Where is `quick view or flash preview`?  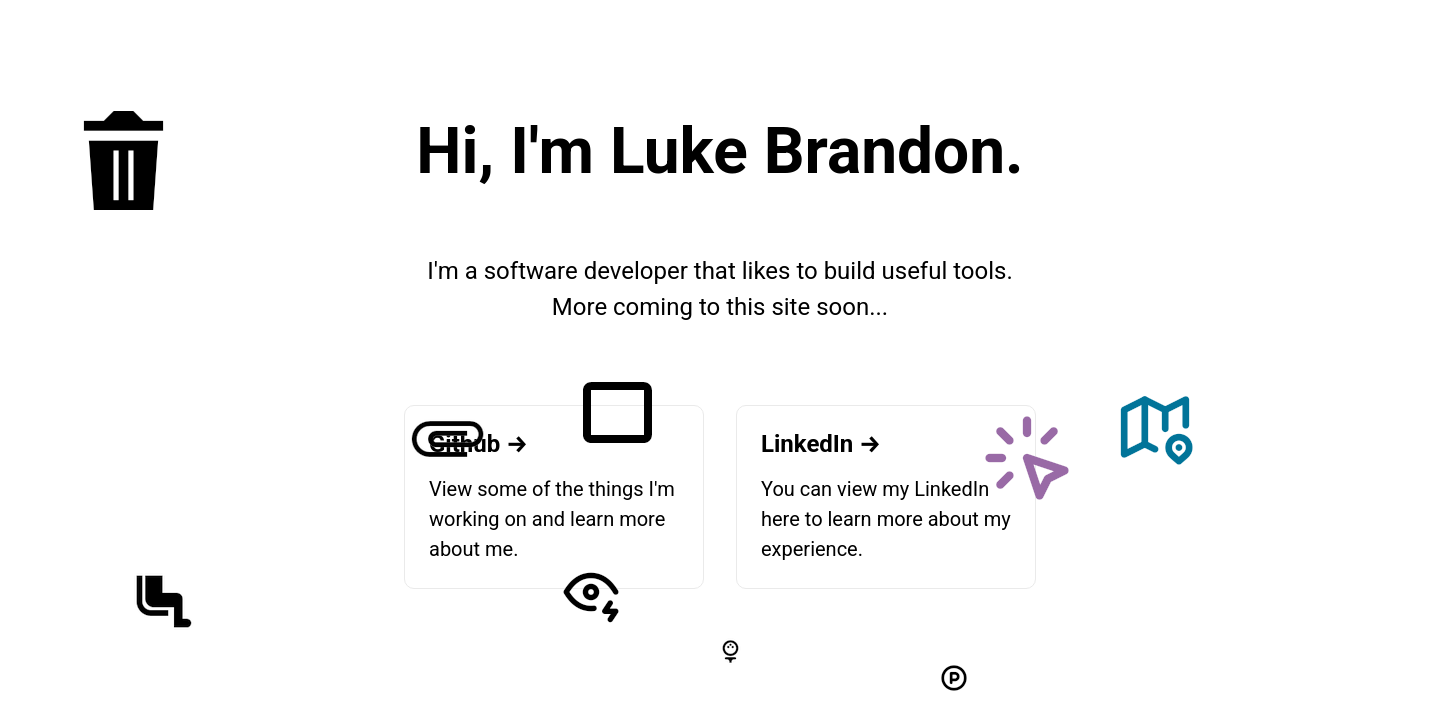 quick view or flash preview is located at coordinates (591, 592).